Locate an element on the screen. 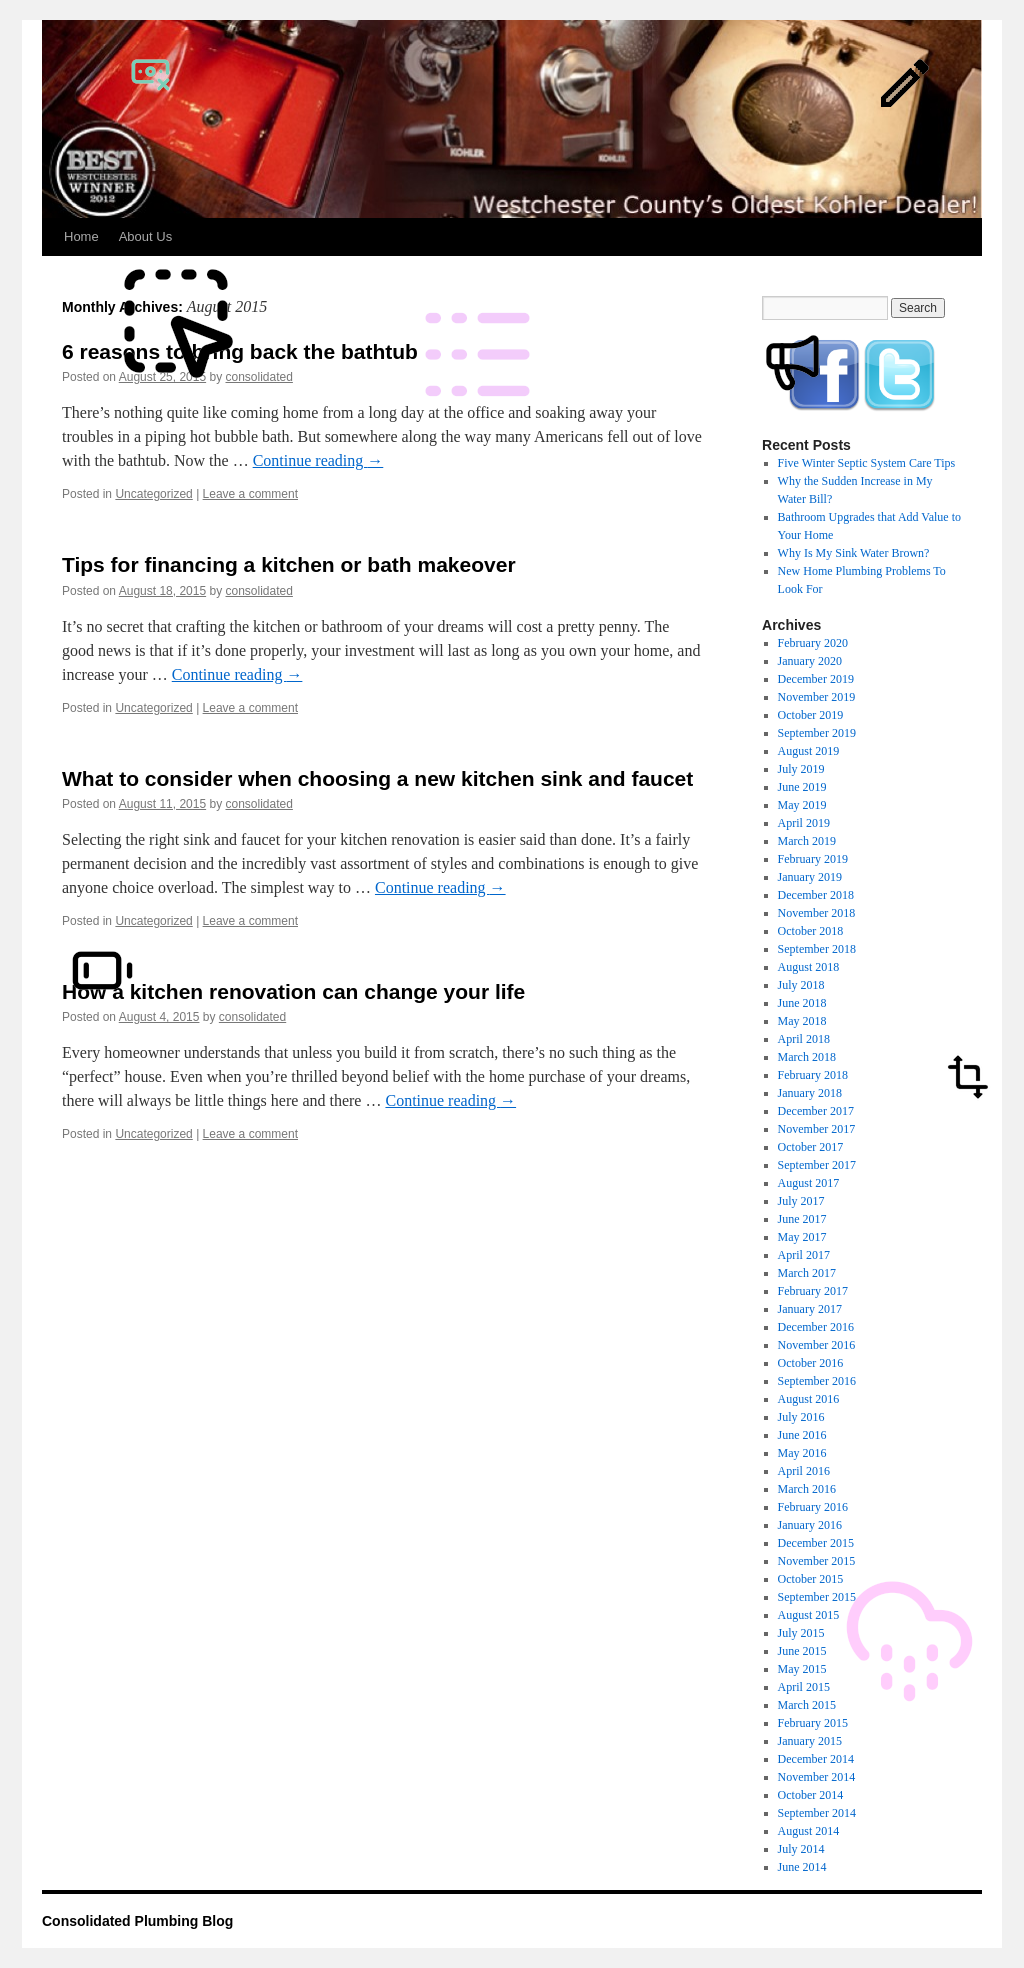 This screenshot has height=1968, width=1024. make an announcement or broadcast is located at coordinates (792, 361).